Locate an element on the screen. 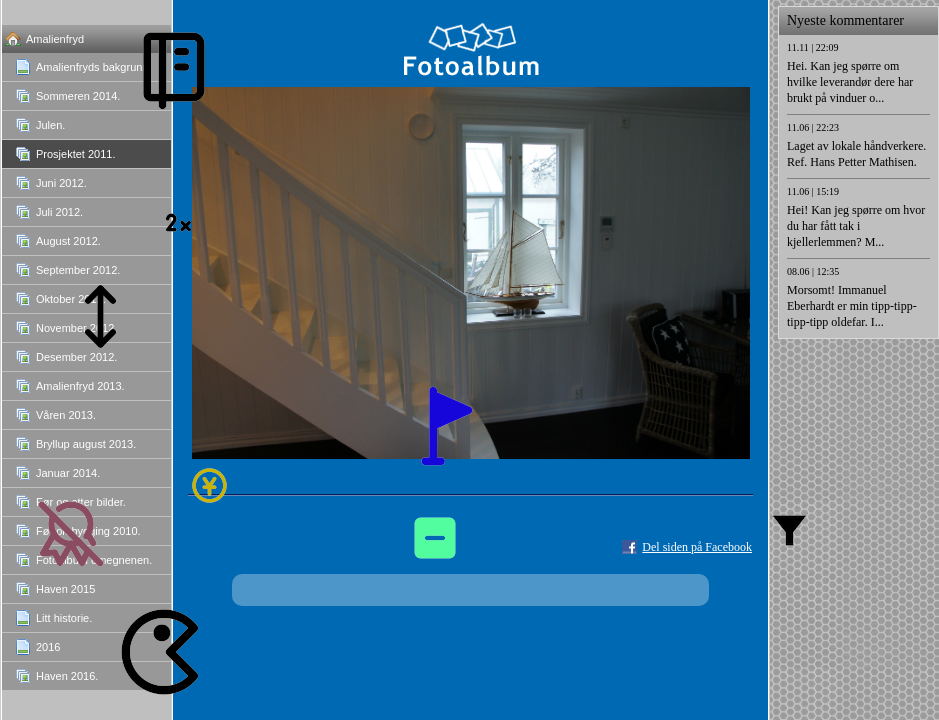 This screenshot has height=720, width=939. launch a retro-style game or arcade app is located at coordinates (164, 652).